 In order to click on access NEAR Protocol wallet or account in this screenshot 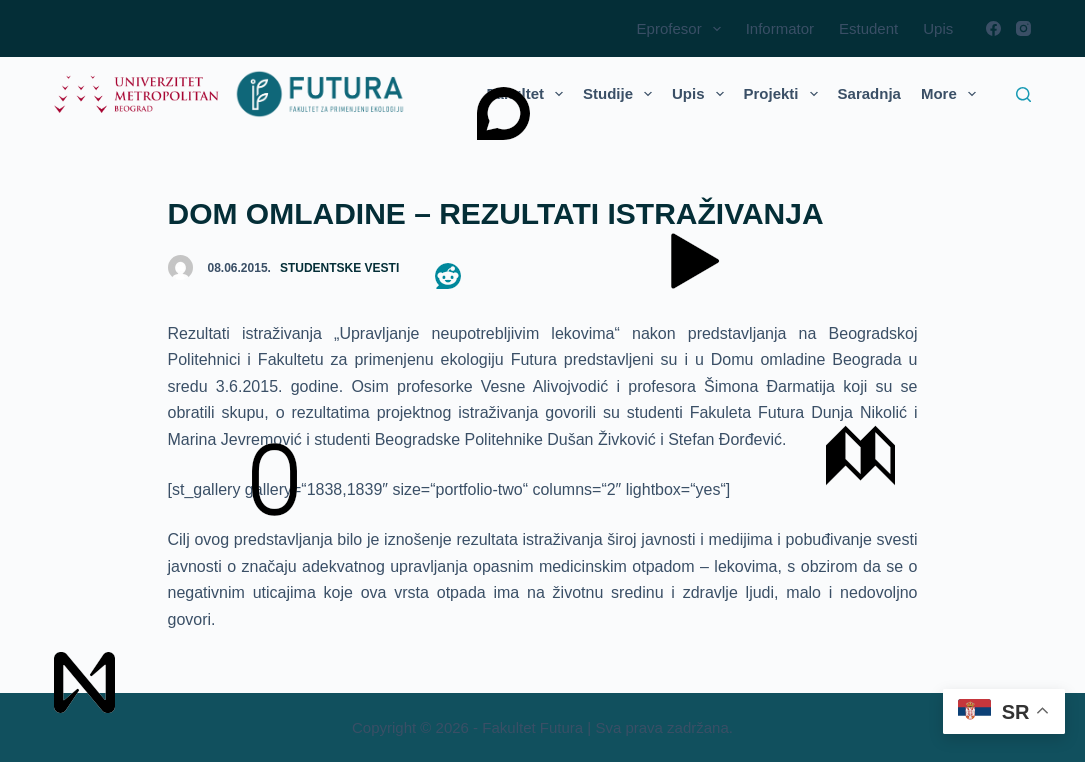, I will do `click(84, 682)`.